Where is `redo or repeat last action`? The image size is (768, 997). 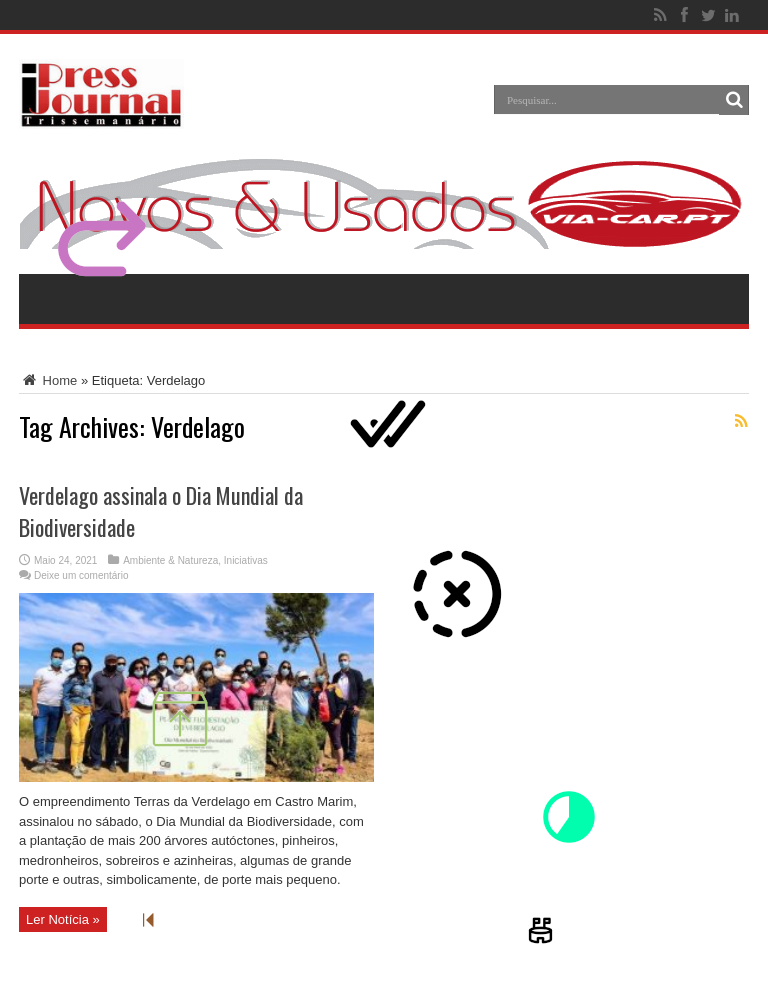 redo or repeat last action is located at coordinates (102, 242).